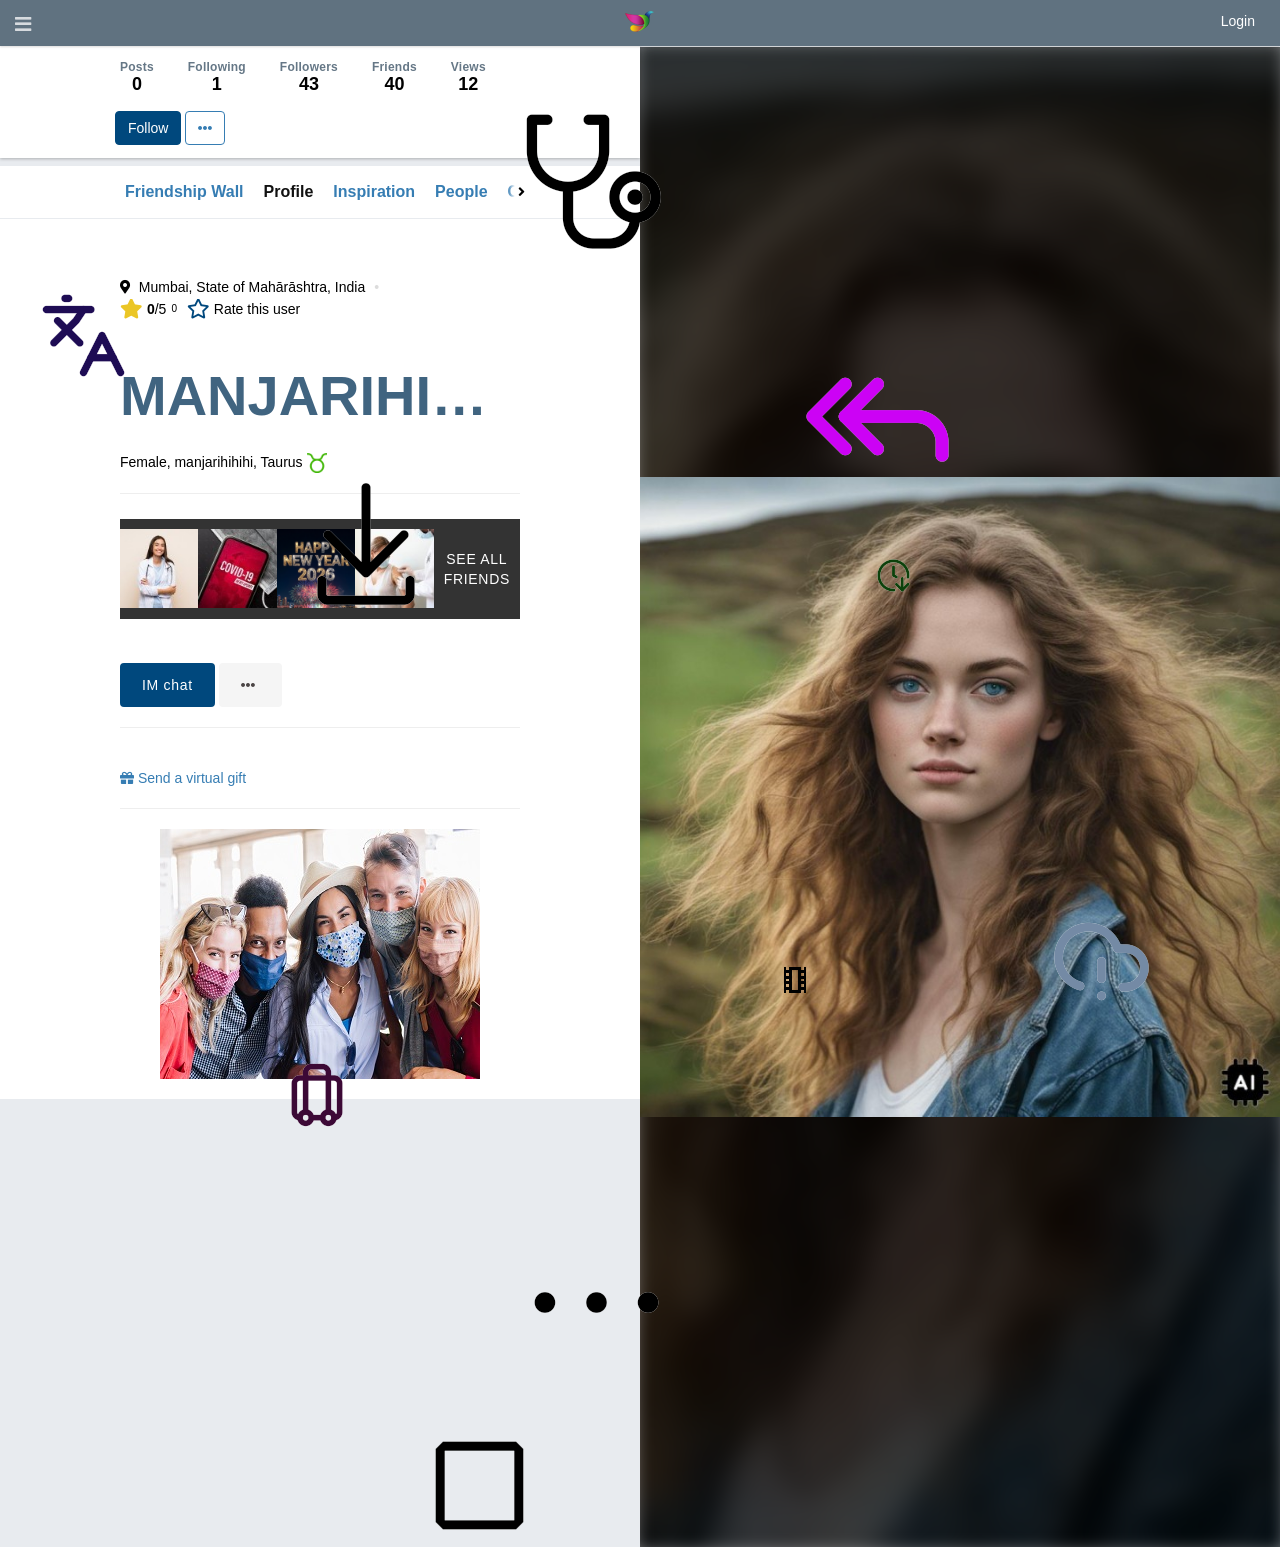 The image size is (1280, 1547). Describe the element at coordinates (479, 1485) in the screenshot. I see `stop debugging session` at that location.